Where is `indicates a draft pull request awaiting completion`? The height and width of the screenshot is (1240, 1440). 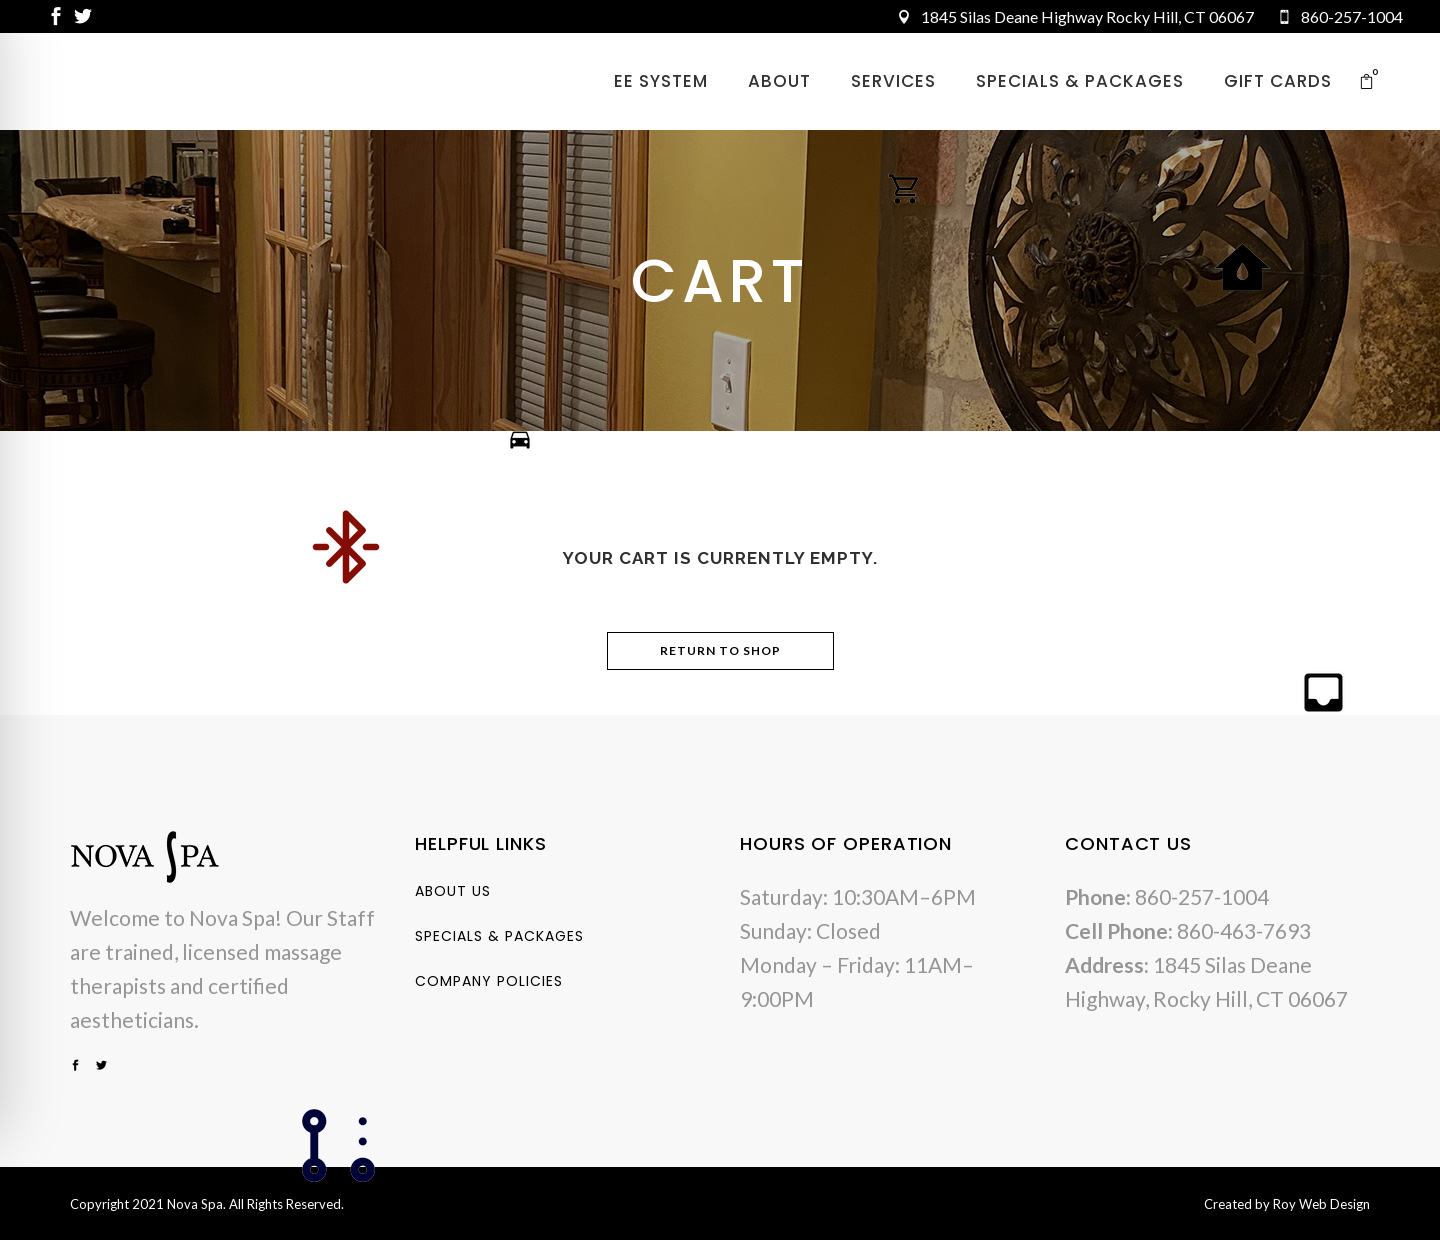 indicates a draft pull request awaiting completion is located at coordinates (338, 1145).